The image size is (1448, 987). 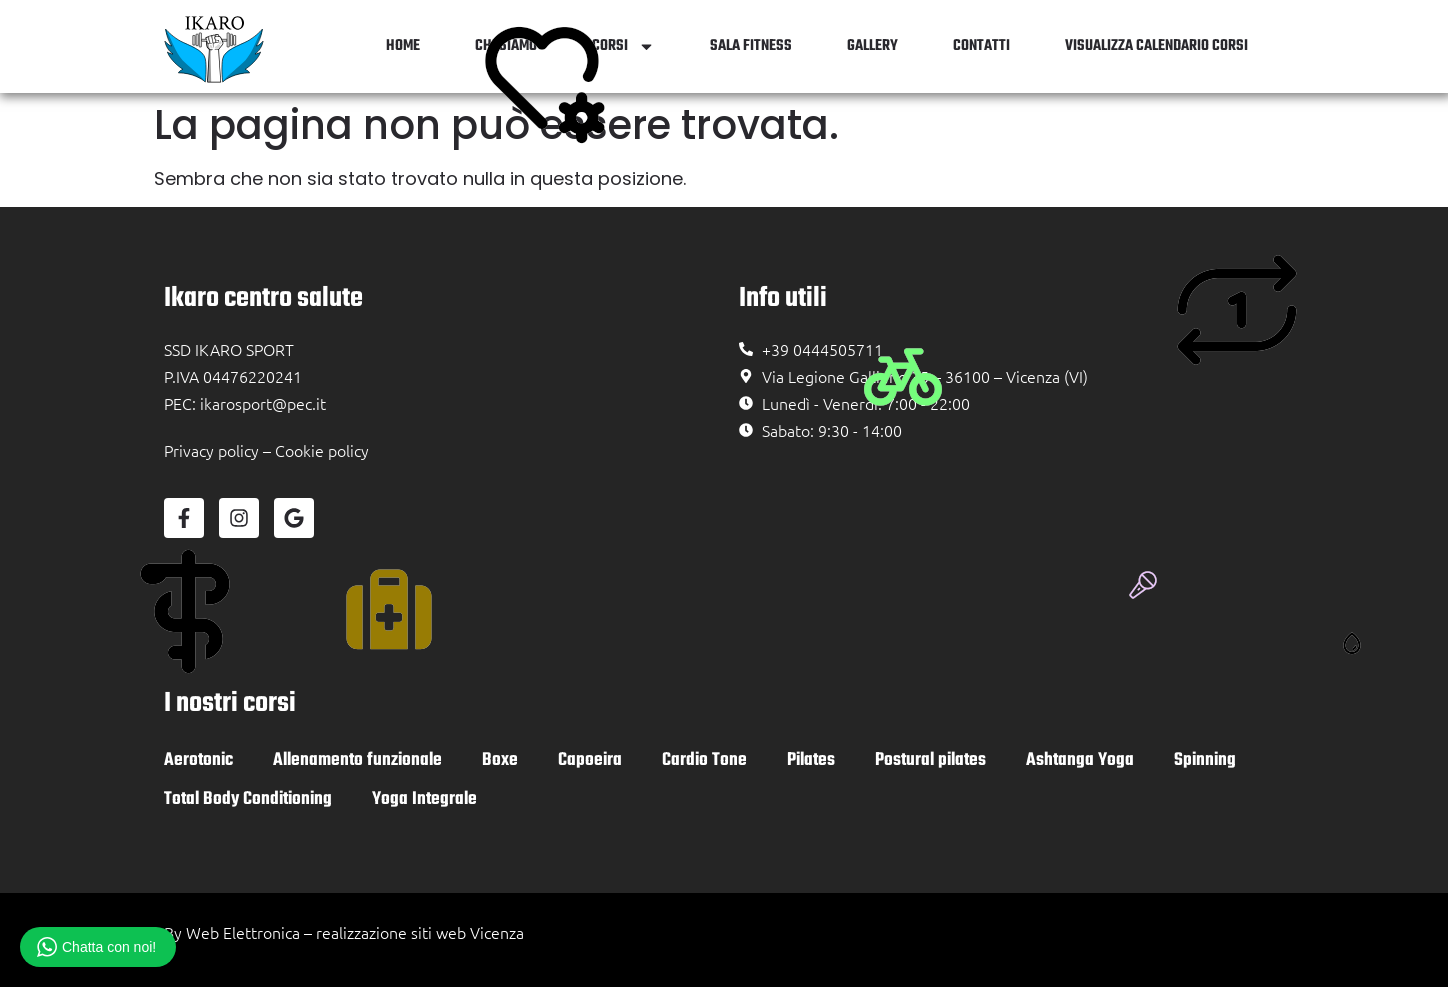 I want to click on access medical or health-related information, so click(x=389, y=612).